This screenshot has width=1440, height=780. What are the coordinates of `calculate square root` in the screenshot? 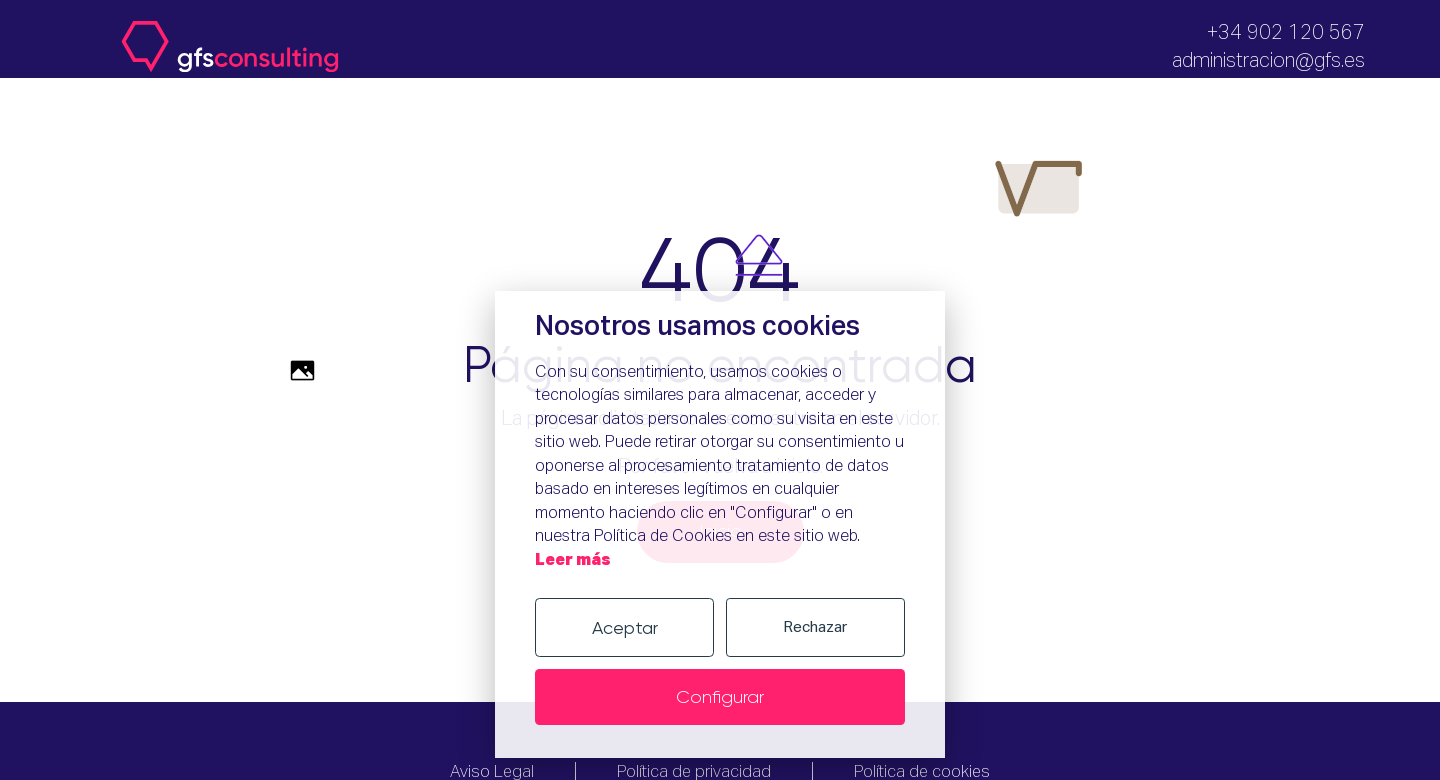 It's located at (1035, 182).